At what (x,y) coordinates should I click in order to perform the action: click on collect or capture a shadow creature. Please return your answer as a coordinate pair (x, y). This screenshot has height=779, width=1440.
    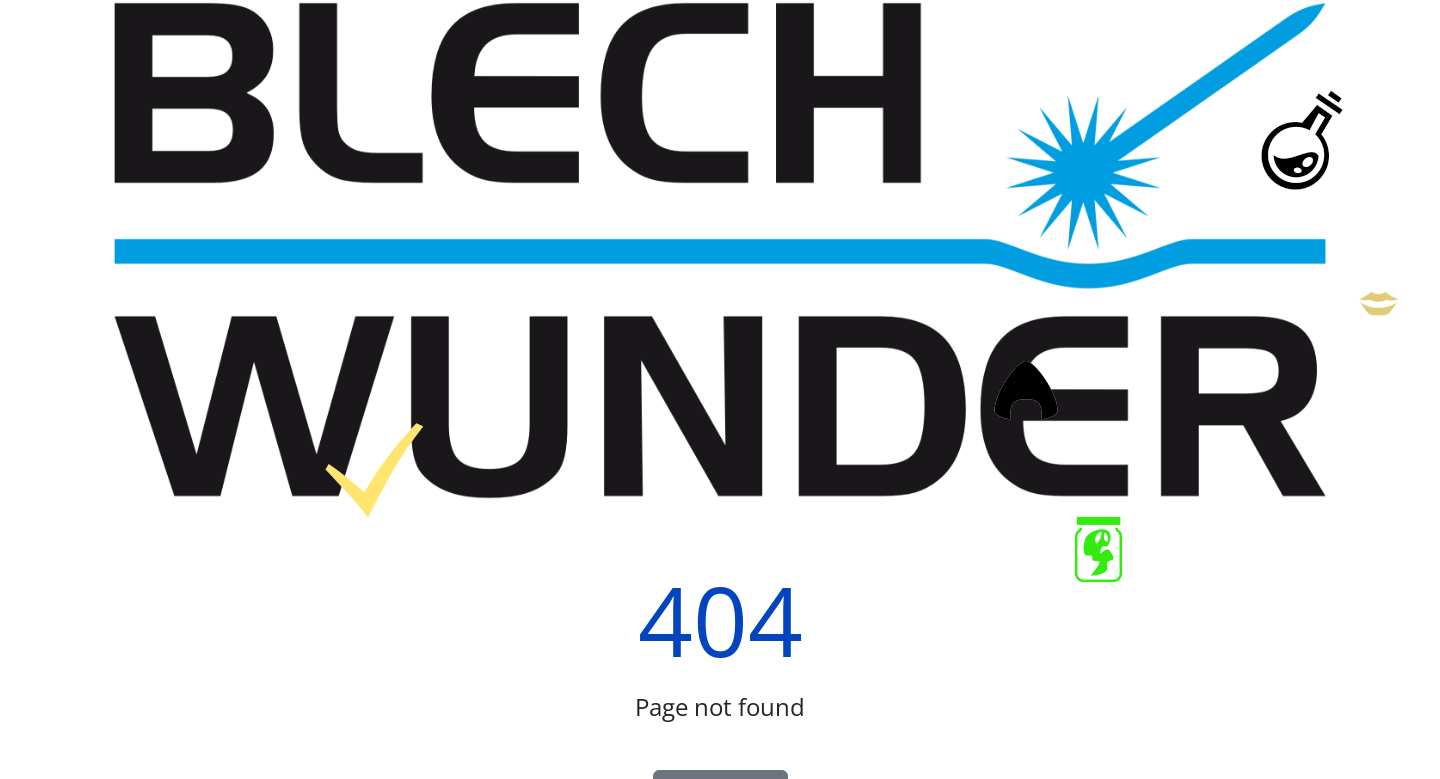
    Looking at the image, I should click on (1098, 549).